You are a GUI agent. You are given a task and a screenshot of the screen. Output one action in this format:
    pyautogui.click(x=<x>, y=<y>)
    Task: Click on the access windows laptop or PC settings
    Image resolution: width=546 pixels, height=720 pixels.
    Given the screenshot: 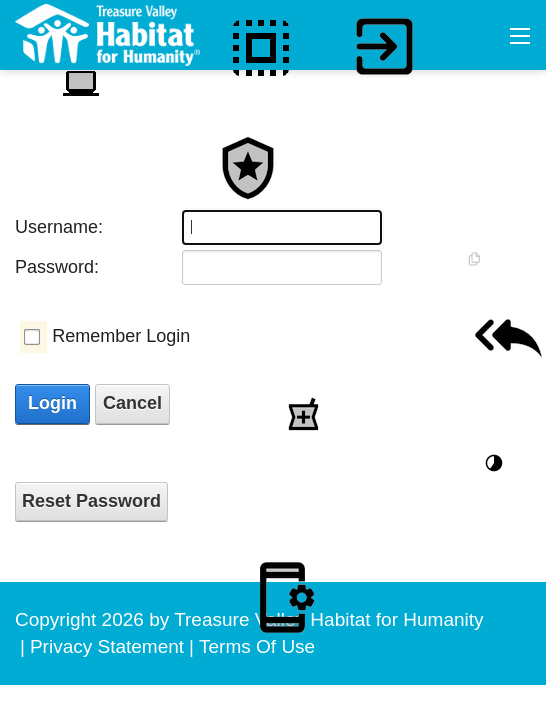 What is the action you would take?
    pyautogui.click(x=81, y=84)
    